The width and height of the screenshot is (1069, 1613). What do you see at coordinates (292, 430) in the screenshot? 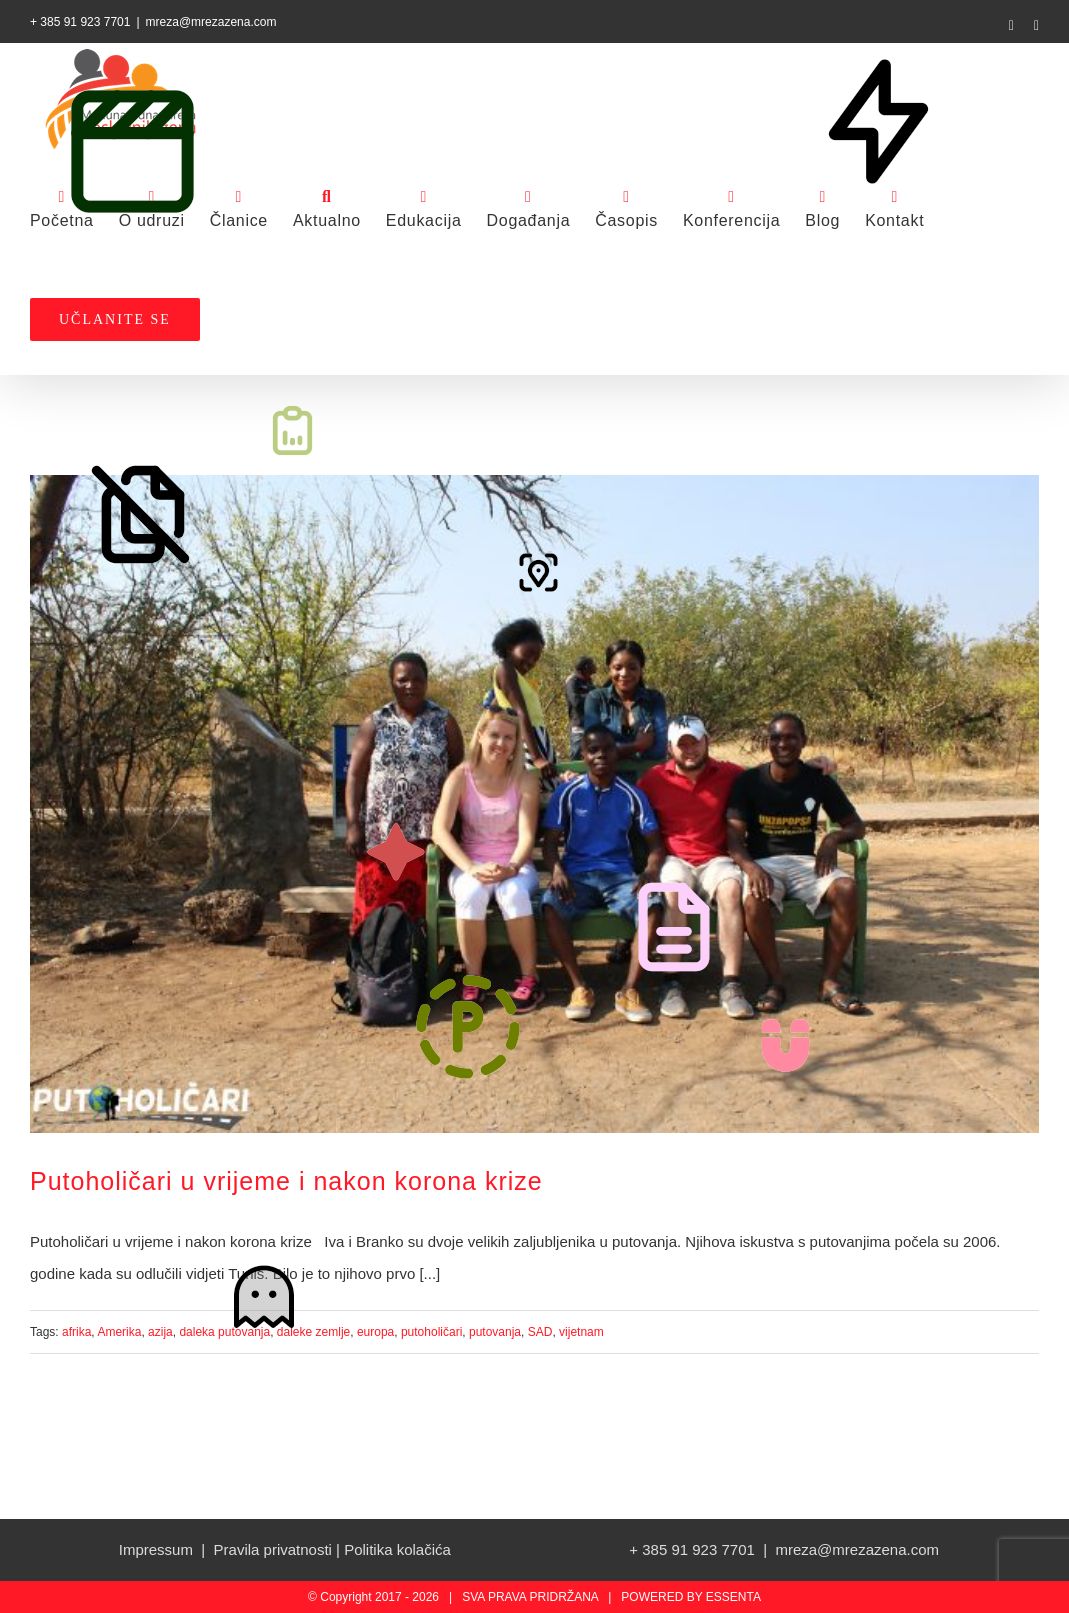
I see `view clipboard with data or statistics` at bounding box center [292, 430].